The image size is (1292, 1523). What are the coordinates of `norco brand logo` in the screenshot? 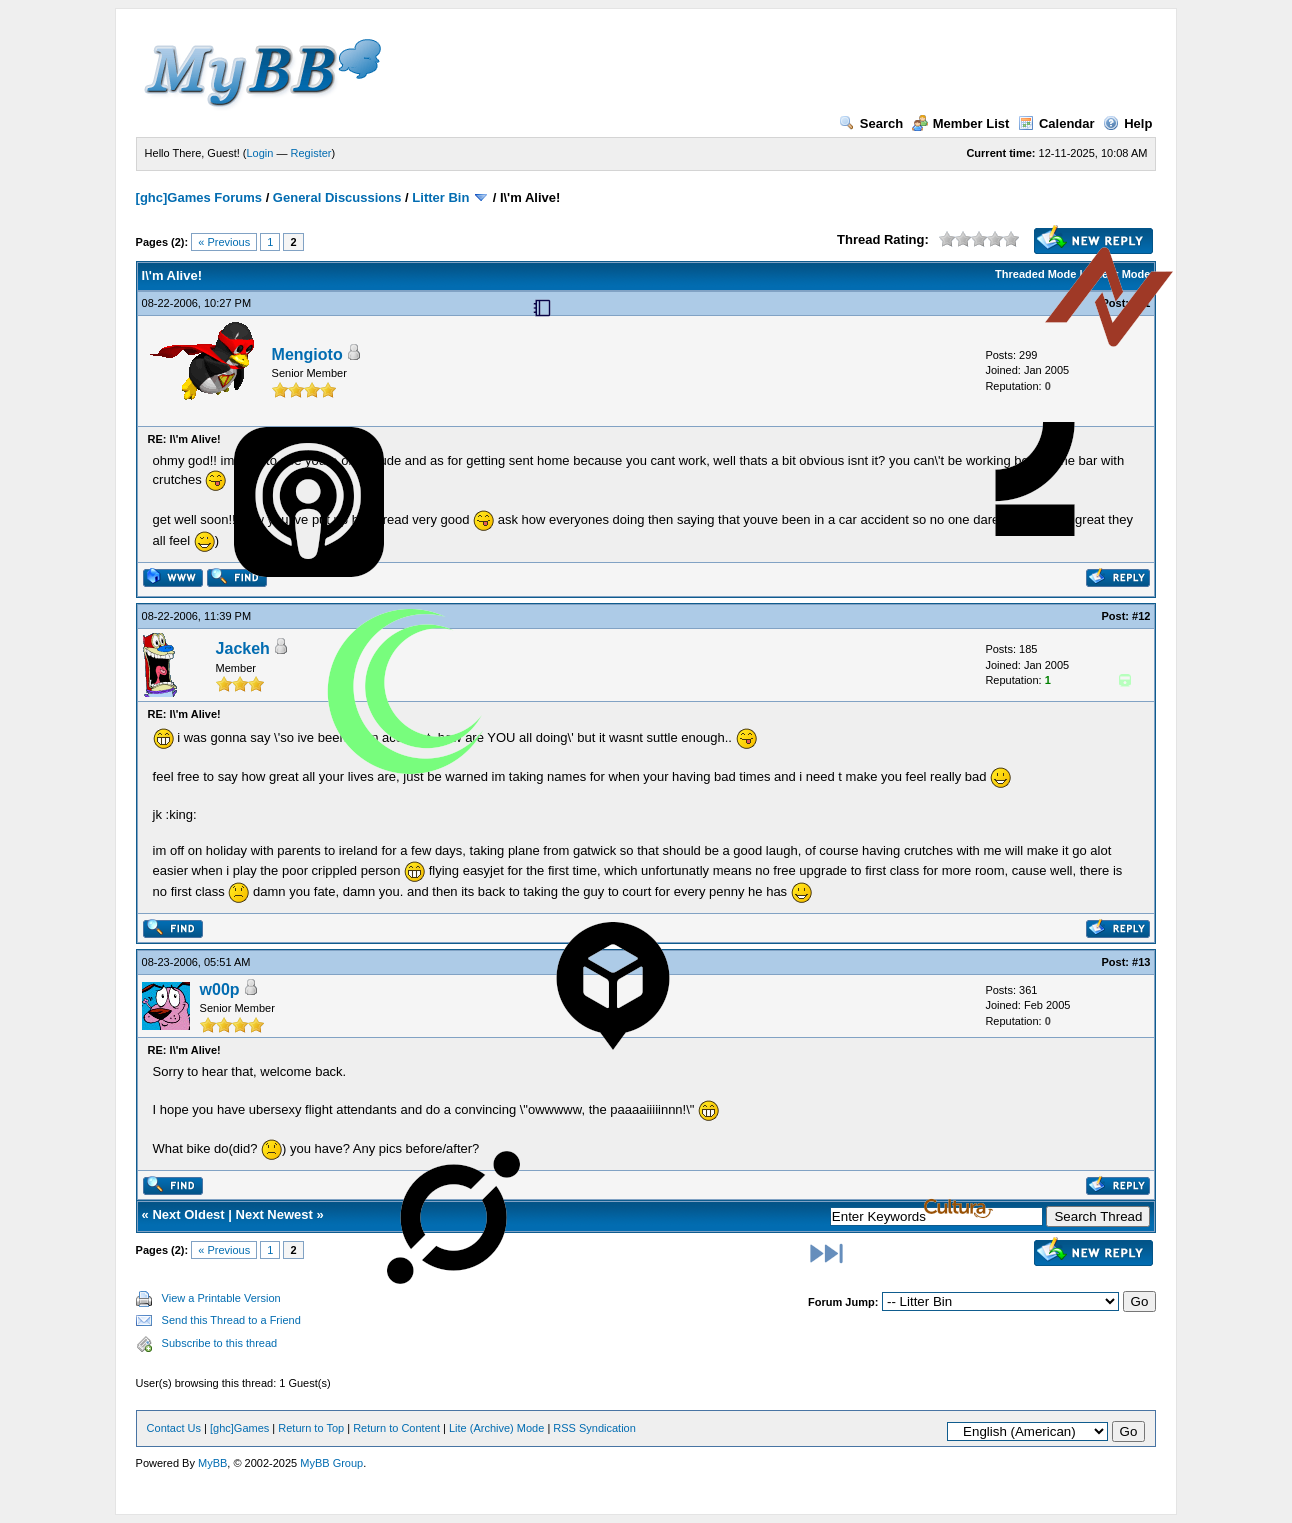 It's located at (1109, 297).